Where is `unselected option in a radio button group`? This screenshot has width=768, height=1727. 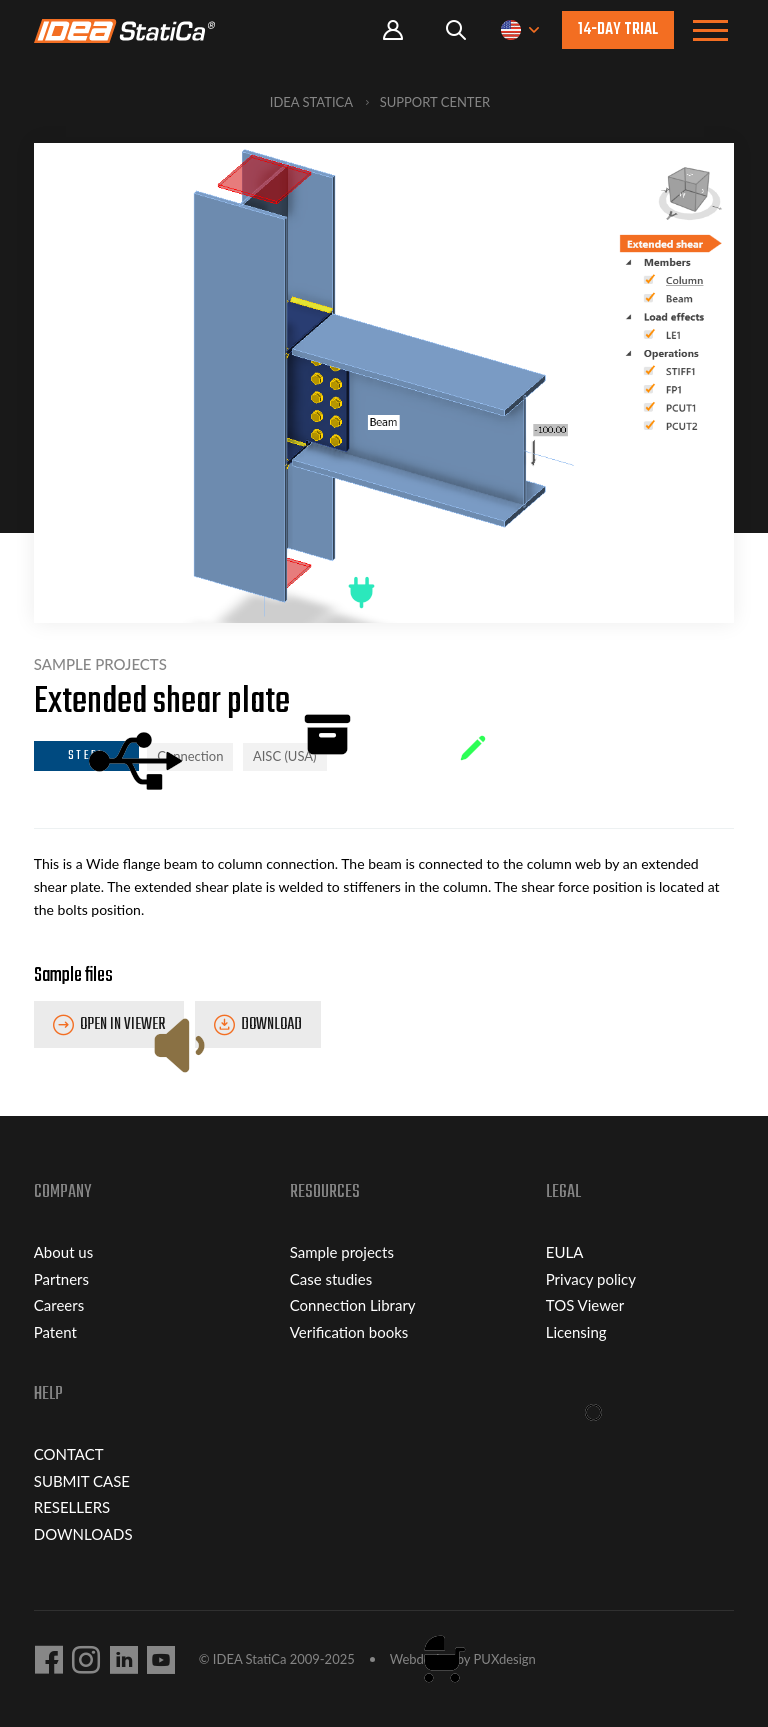
unselected option in a radio button group is located at coordinates (593, 1412).